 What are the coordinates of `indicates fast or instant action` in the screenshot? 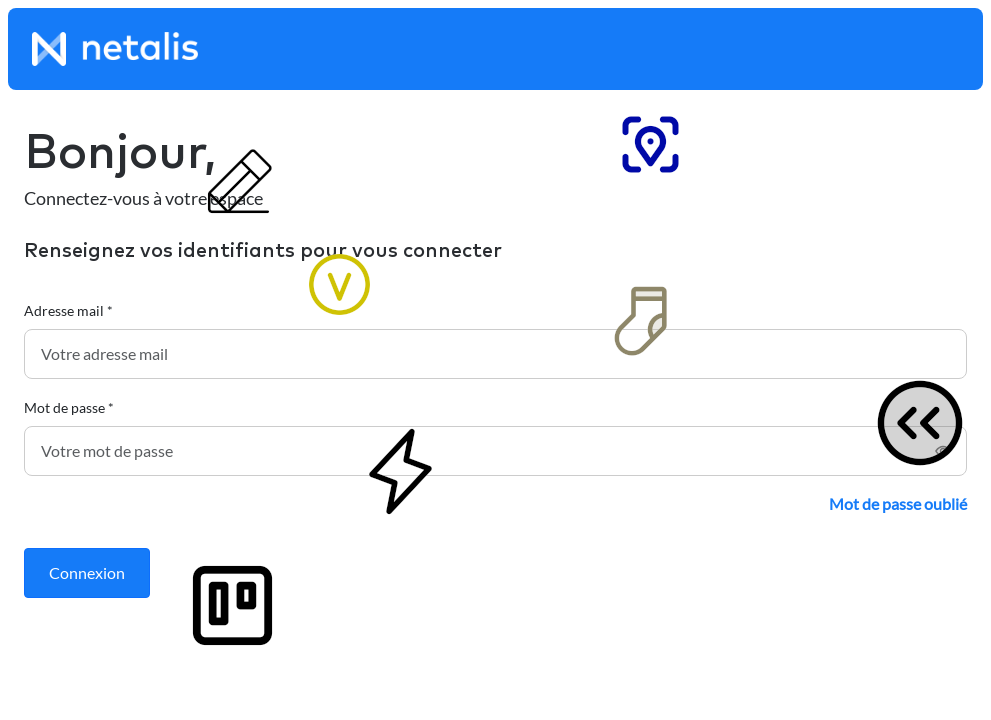 It's located at (400, 471).